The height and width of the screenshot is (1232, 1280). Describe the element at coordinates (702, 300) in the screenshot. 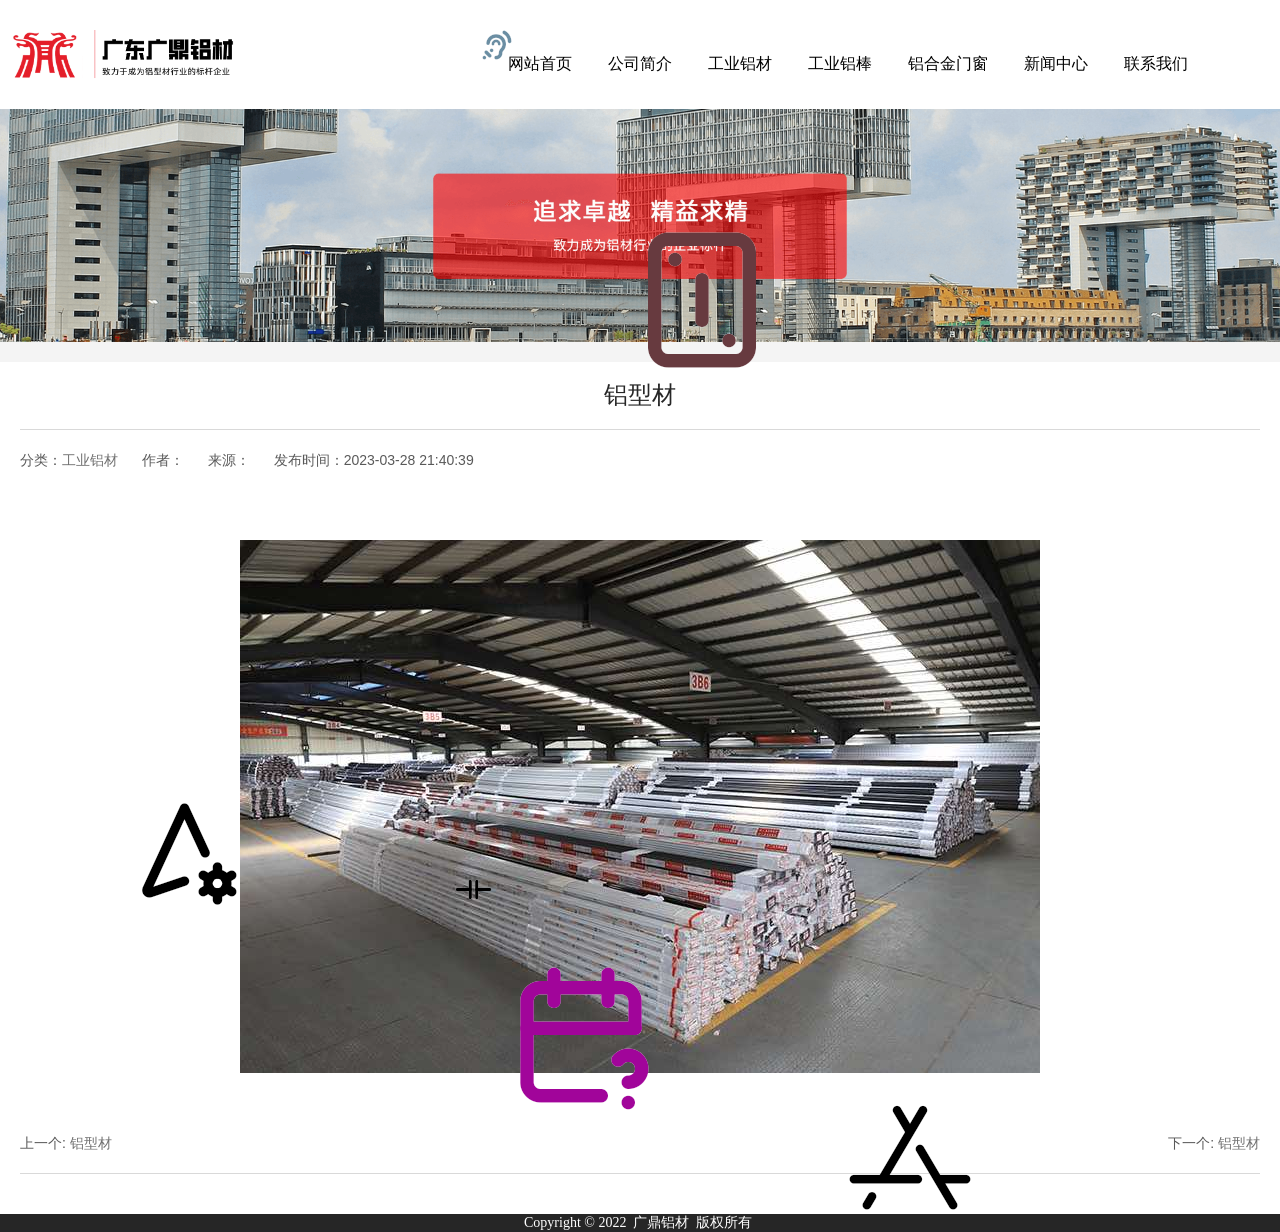

I see `play a card game` at that location.